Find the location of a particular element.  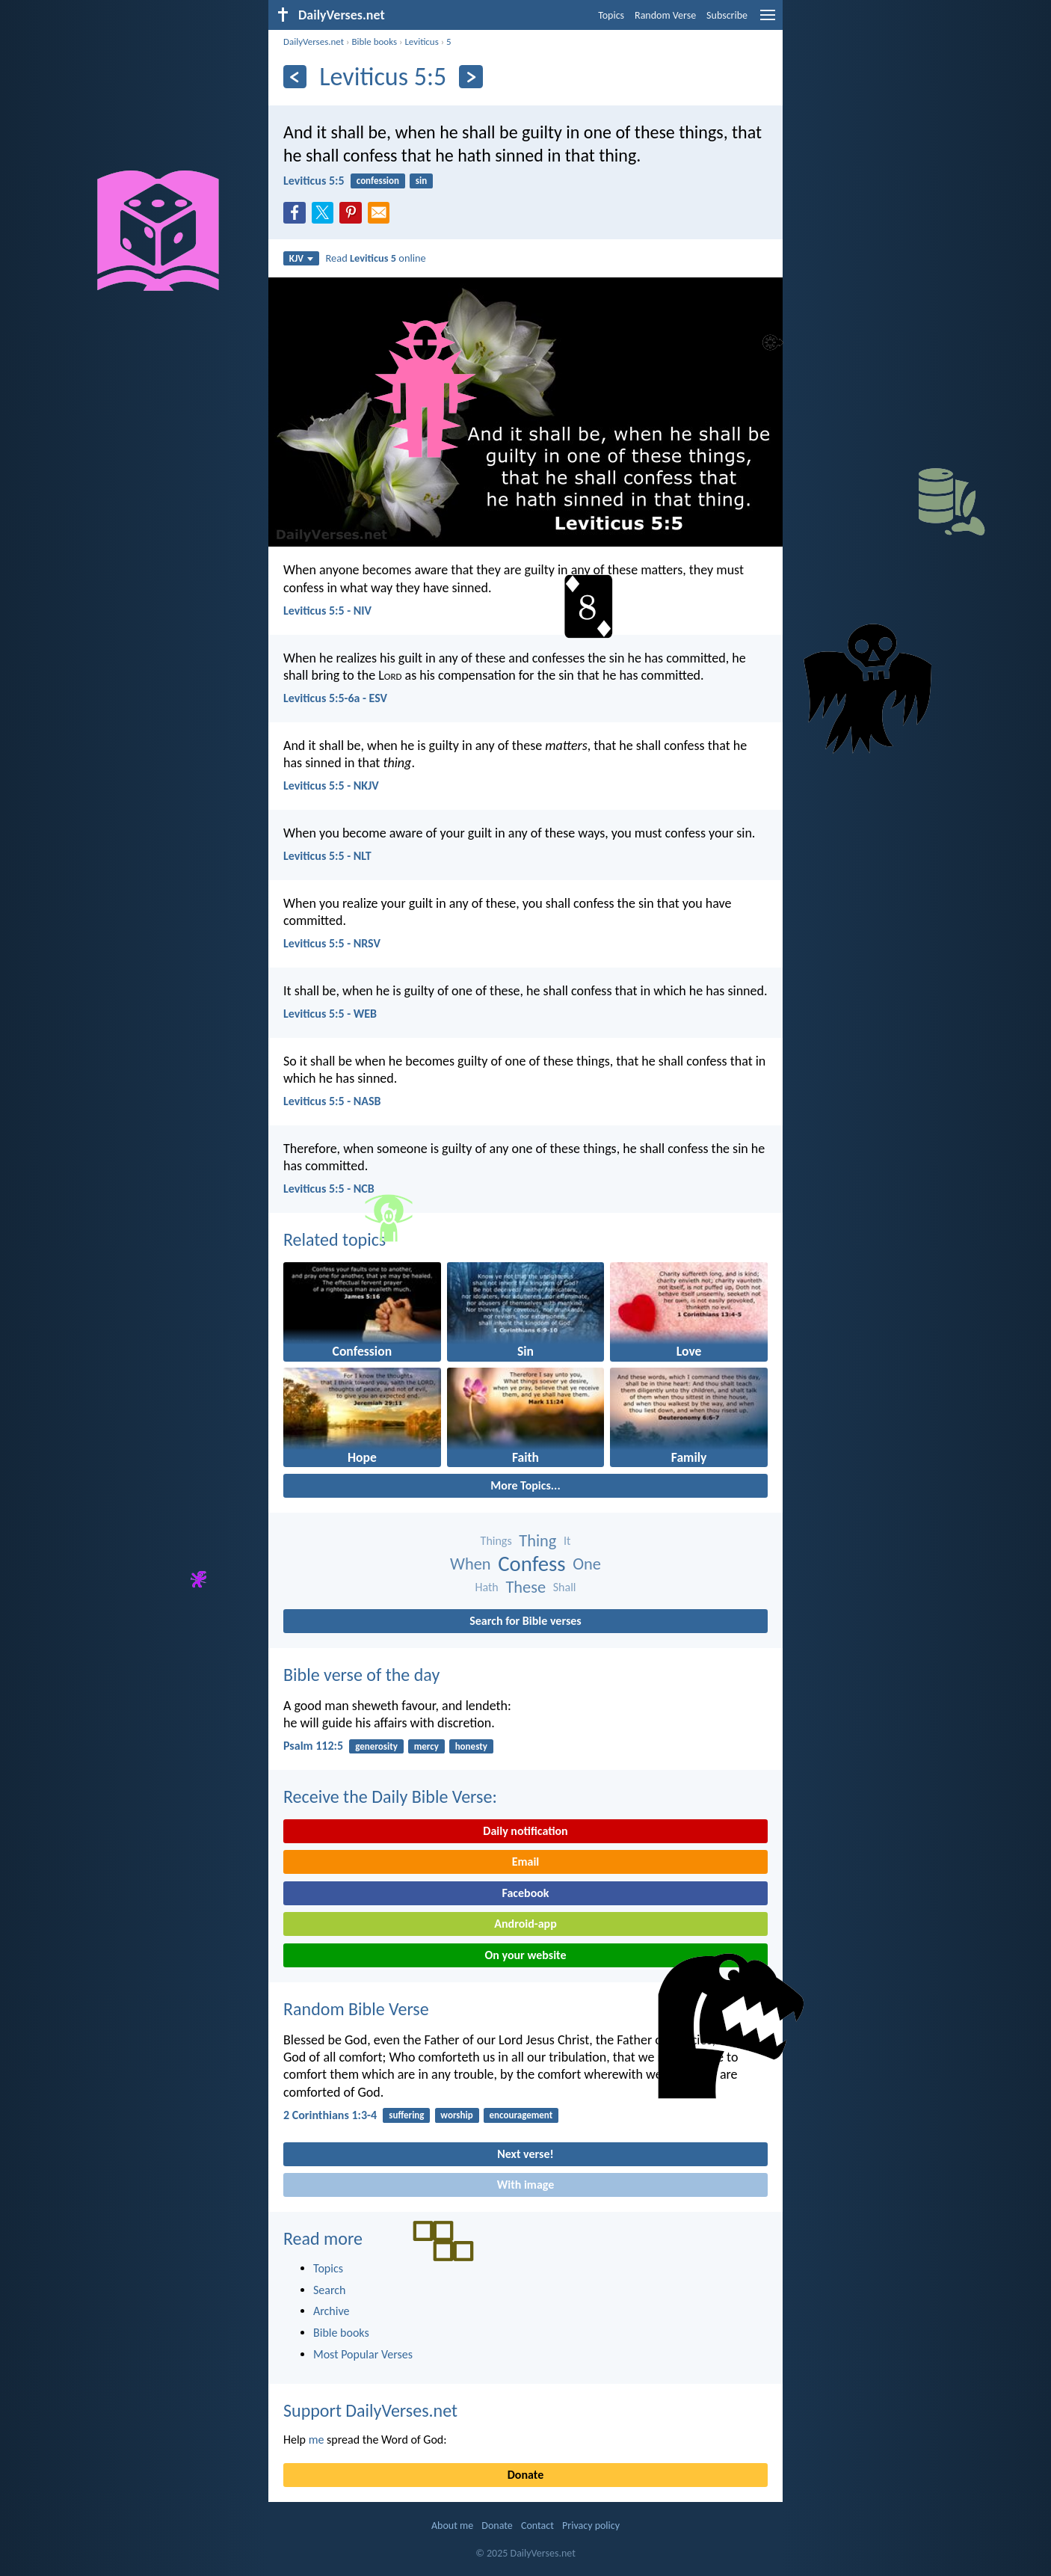

view game rules and instructions is located at coordinates (158, 231).